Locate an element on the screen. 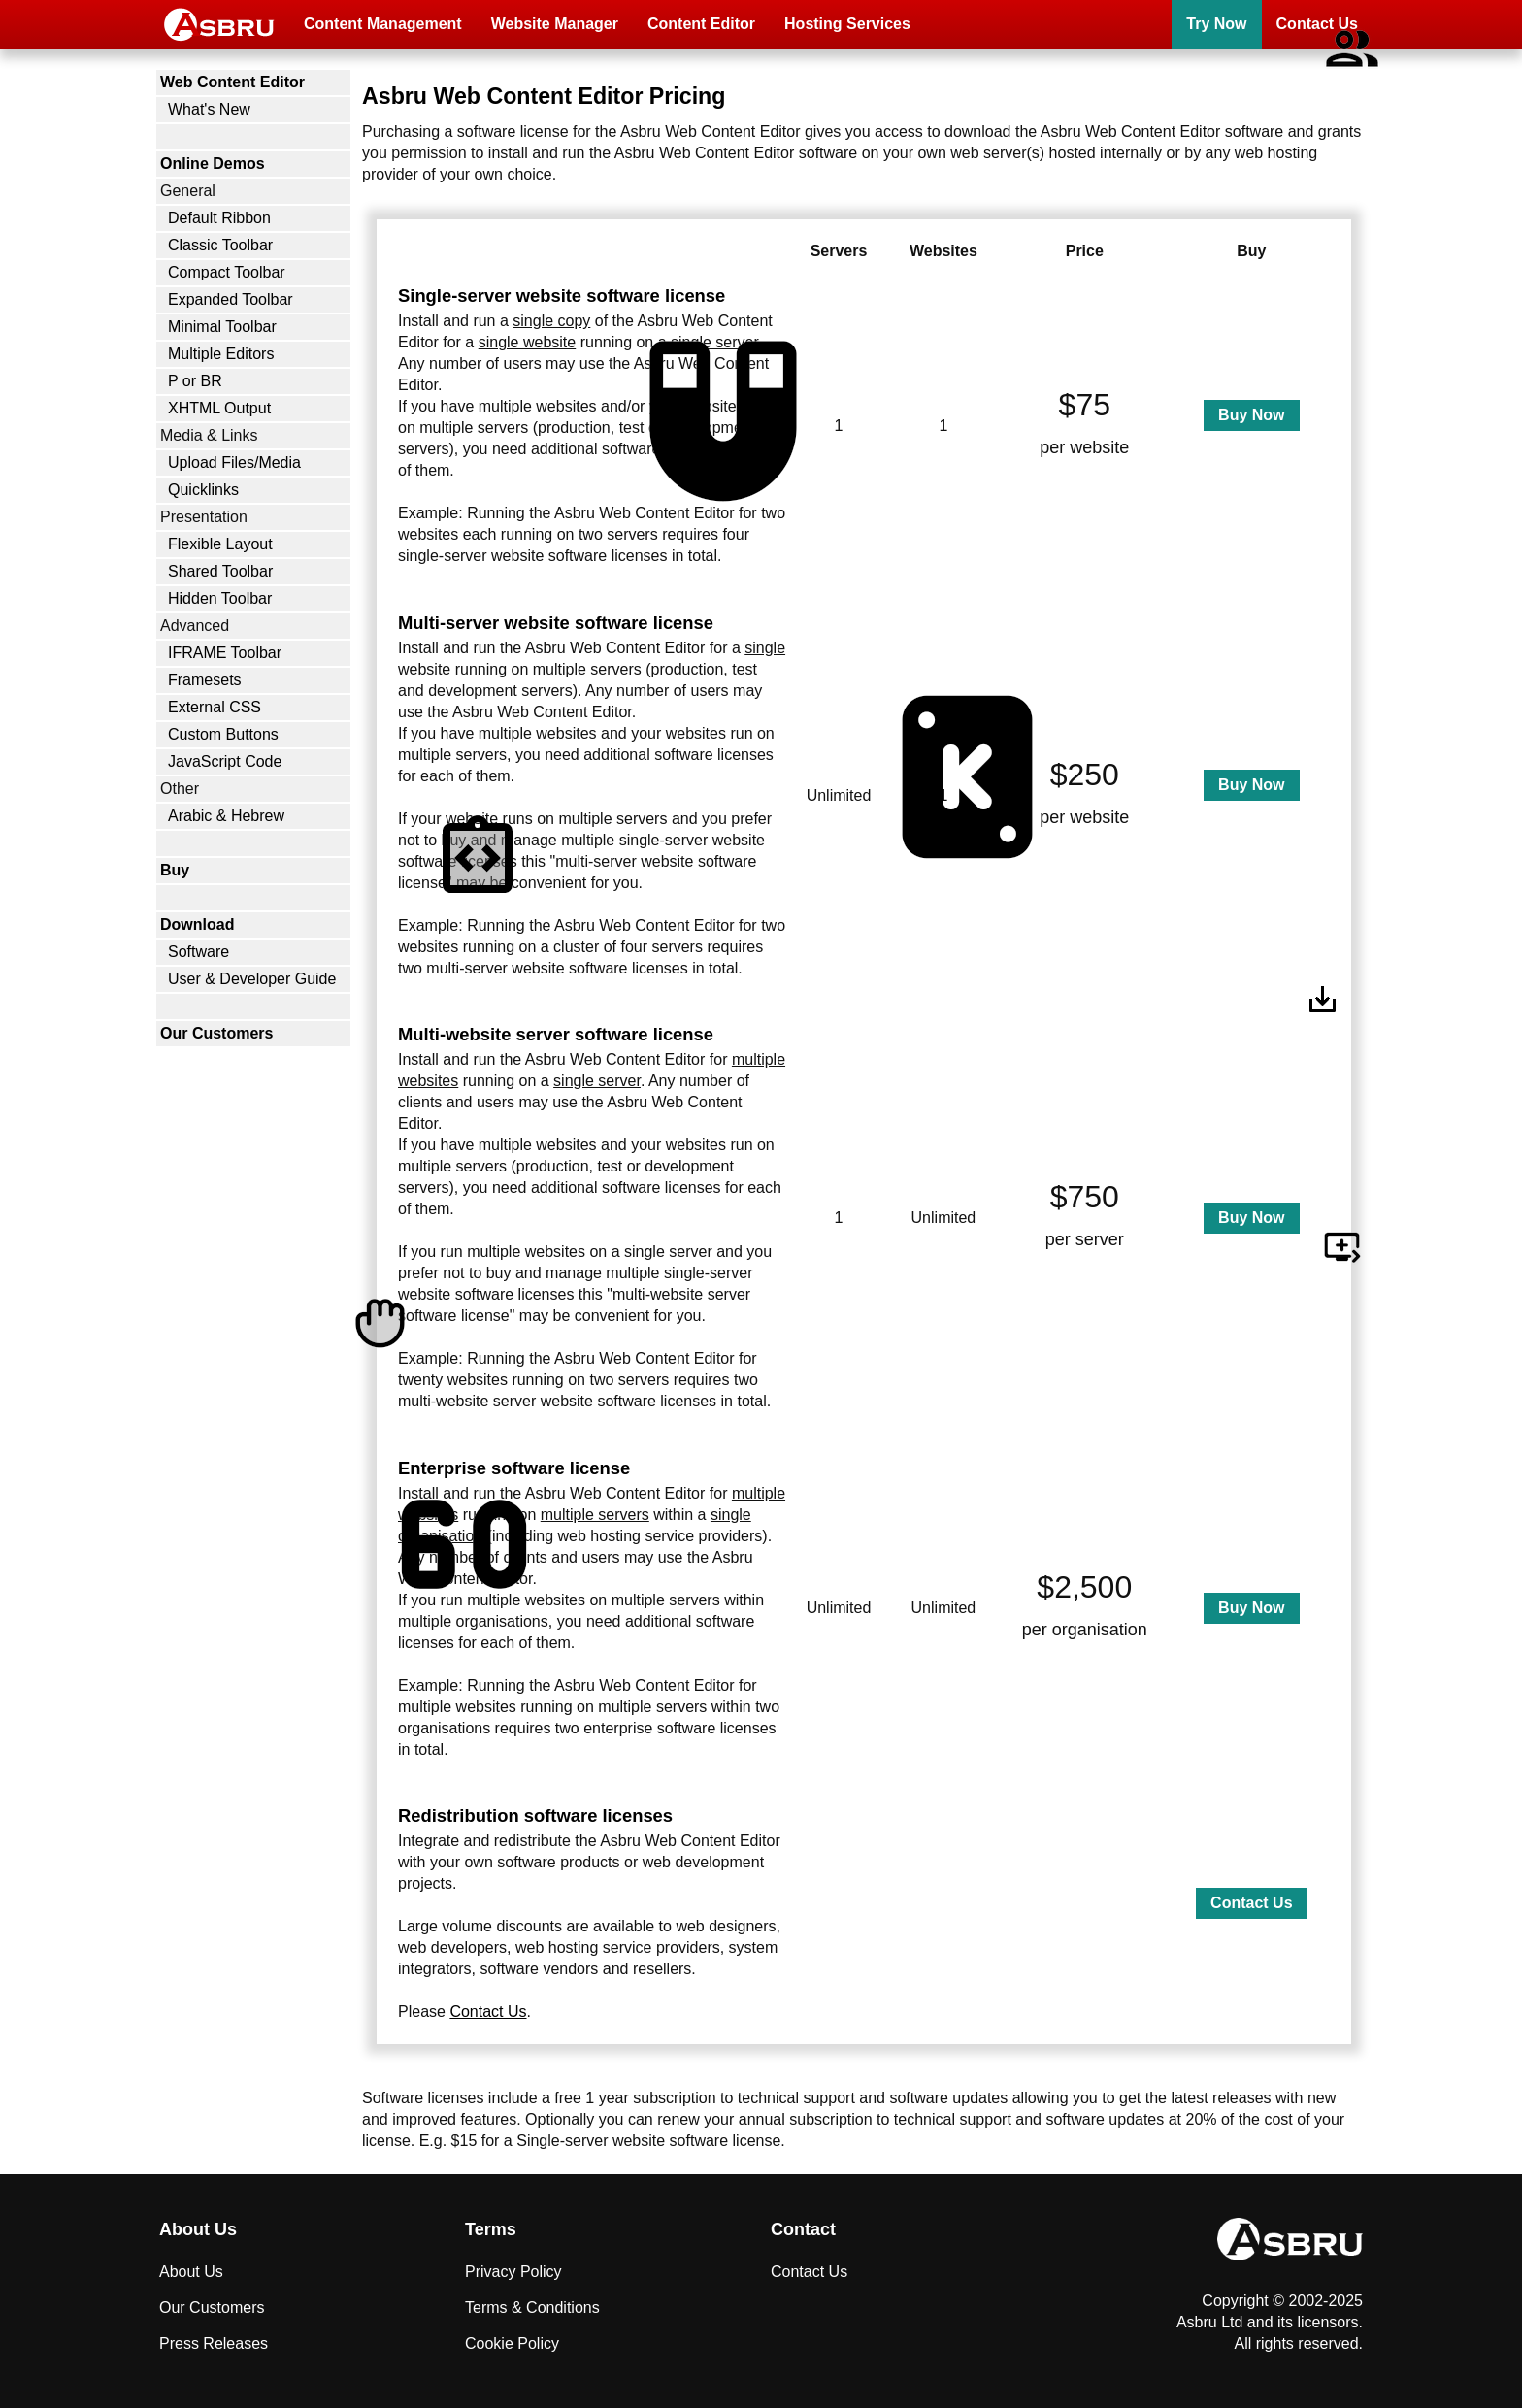 The image size is (1522, 2408). download file to device is located at coordinates (1322, 999).